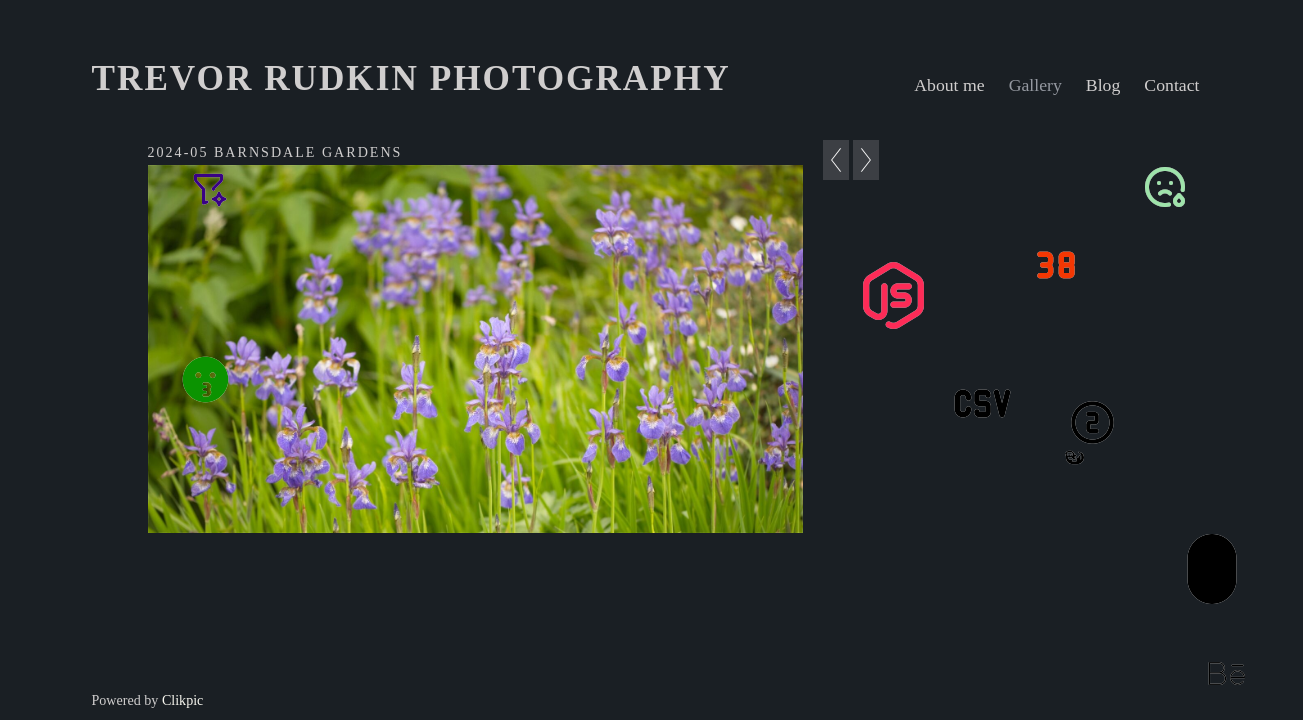 The height and width of the screenshot is (720, 1303). Describe the element at coordinates (1092, 422) in the screenshot. I see `indicates step 2 in a multi-step process` at that location.